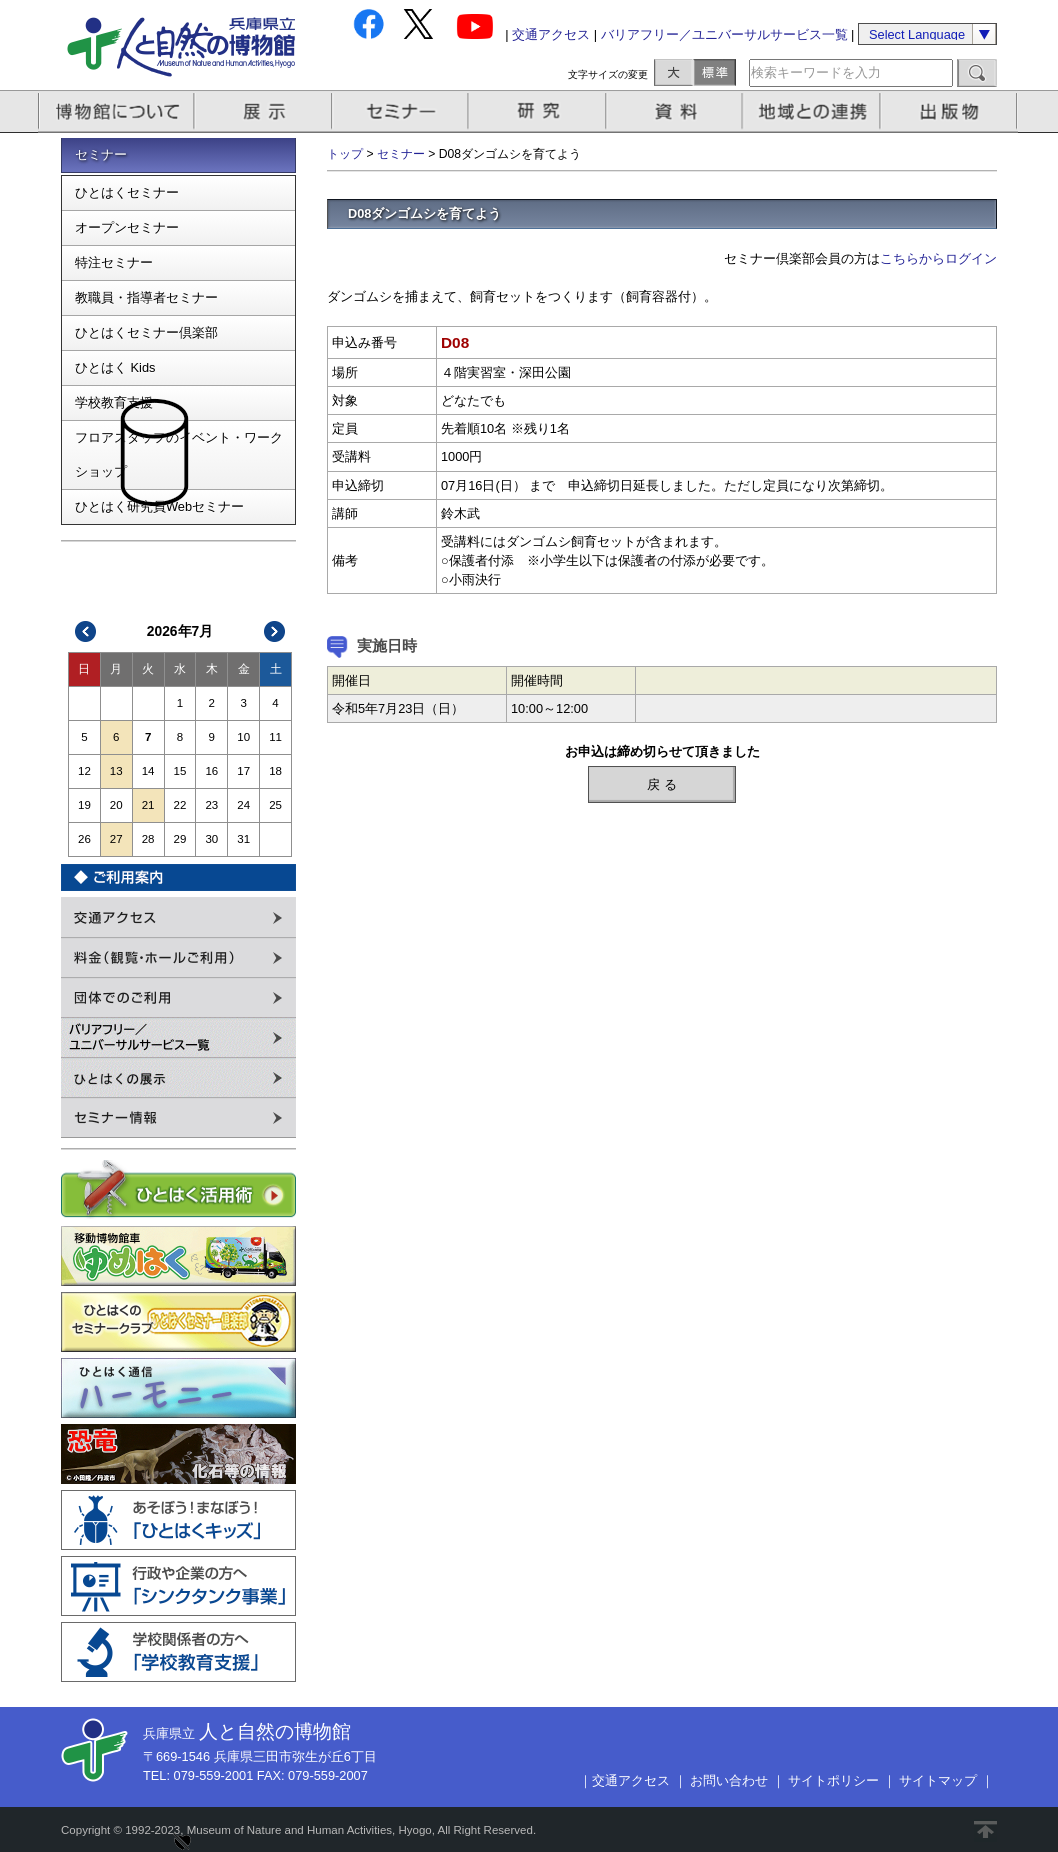 This screenshot has height=1852, width=1058. Describe the element at coordinates (182, 1842) in the screenshot. I see `remove from favorites` at that location.